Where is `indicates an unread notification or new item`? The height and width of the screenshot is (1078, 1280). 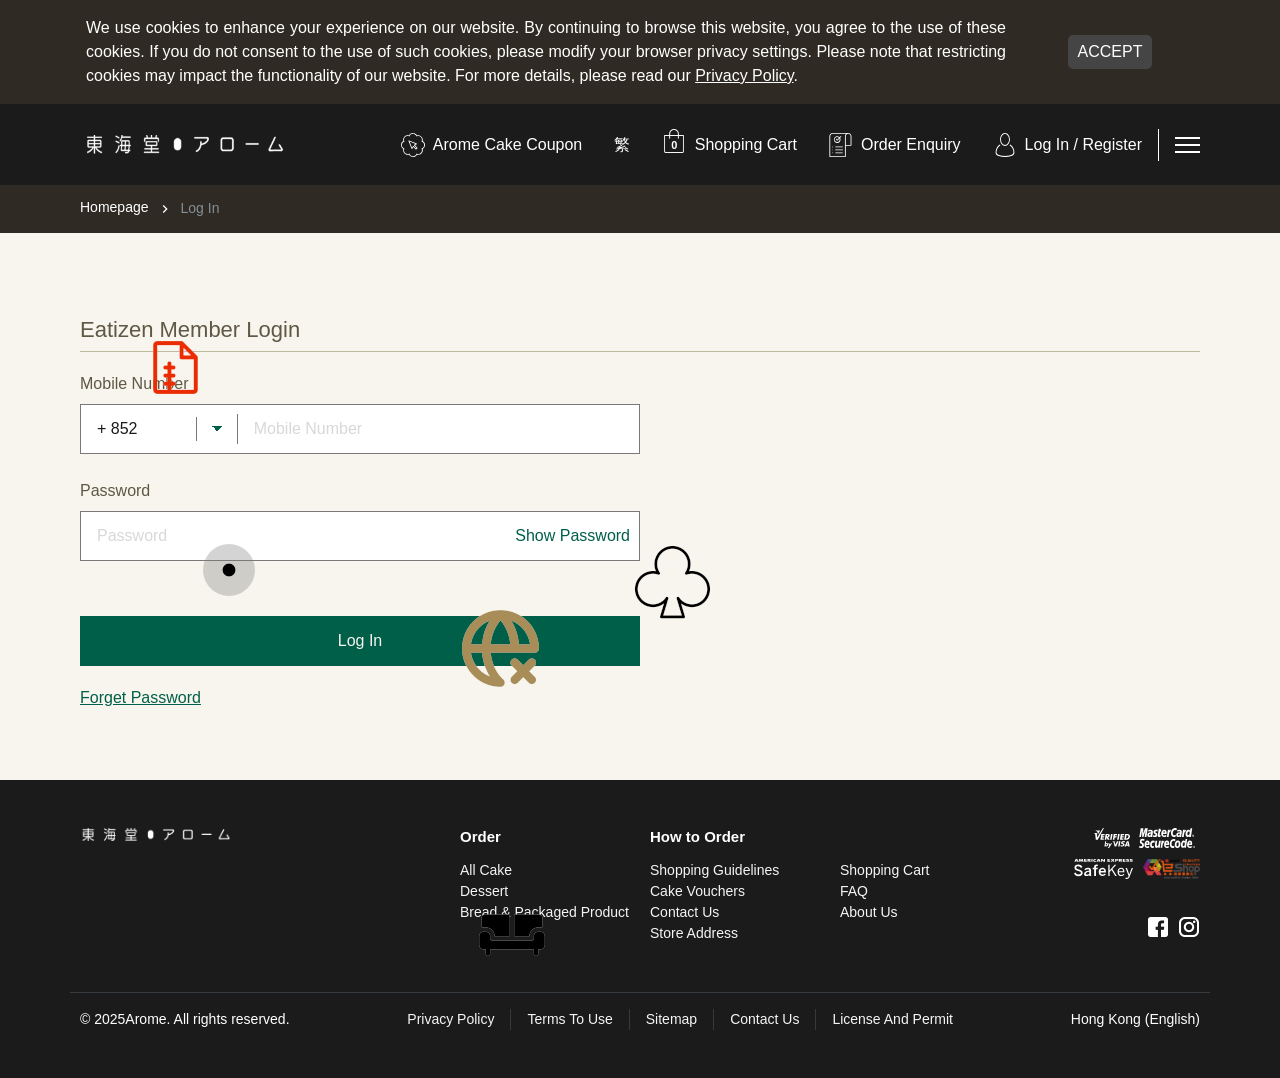 indicates an unread notification or new item is located at coordinates (229, 570).